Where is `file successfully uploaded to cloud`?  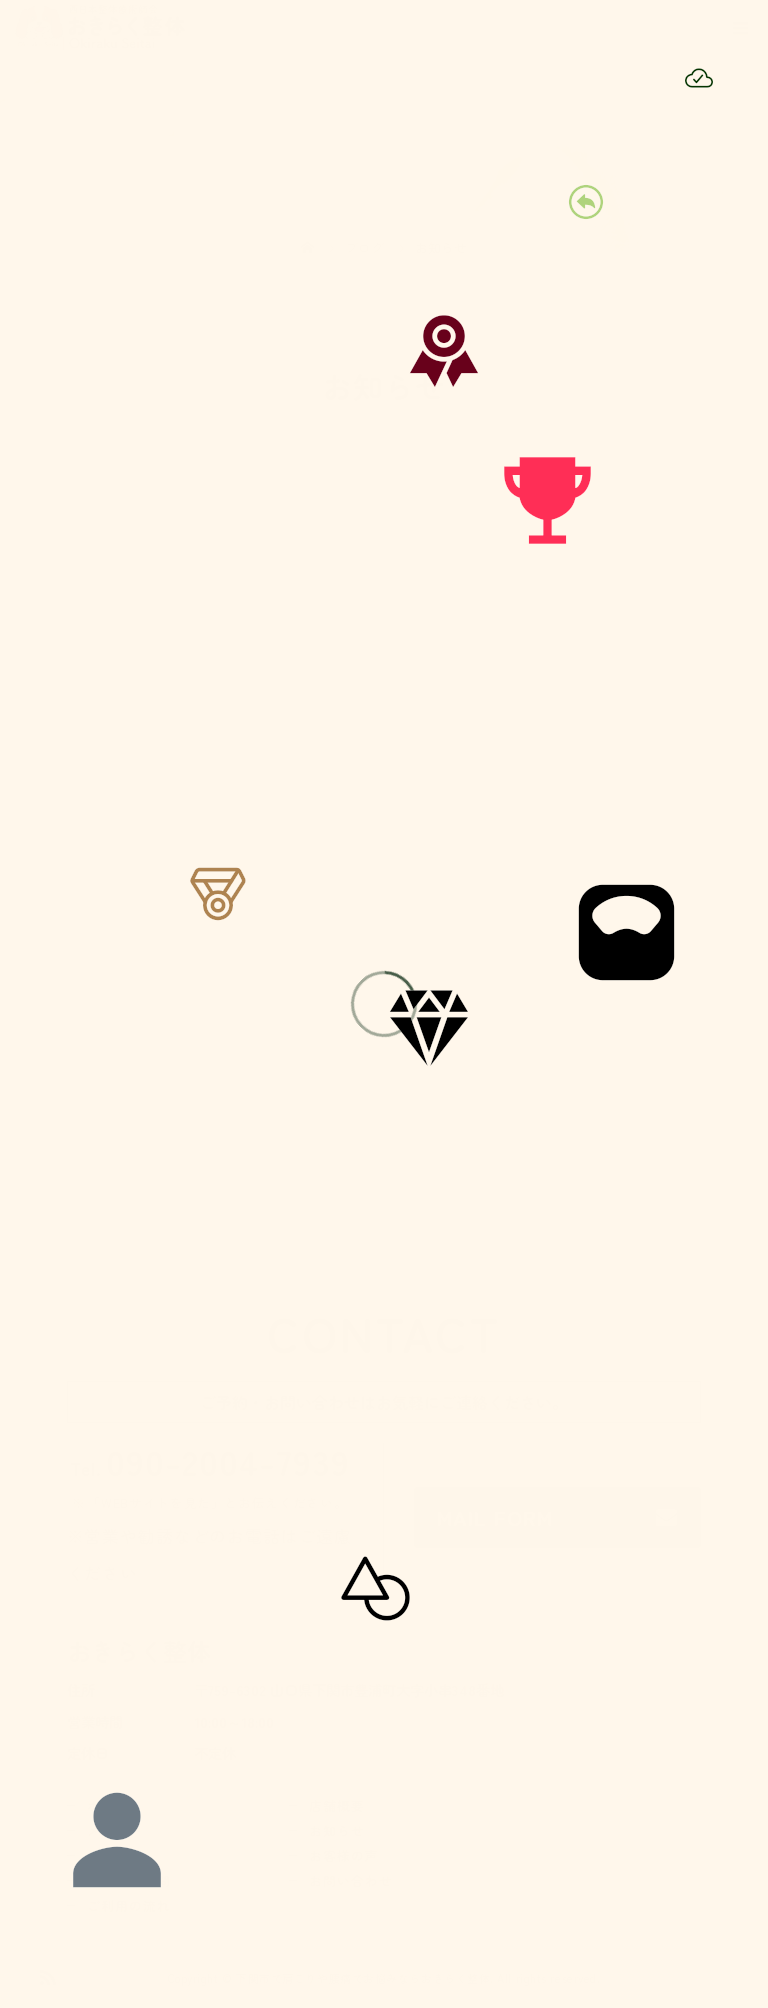 file successfully uploaded to cloud is located at coordinates (699, 78).